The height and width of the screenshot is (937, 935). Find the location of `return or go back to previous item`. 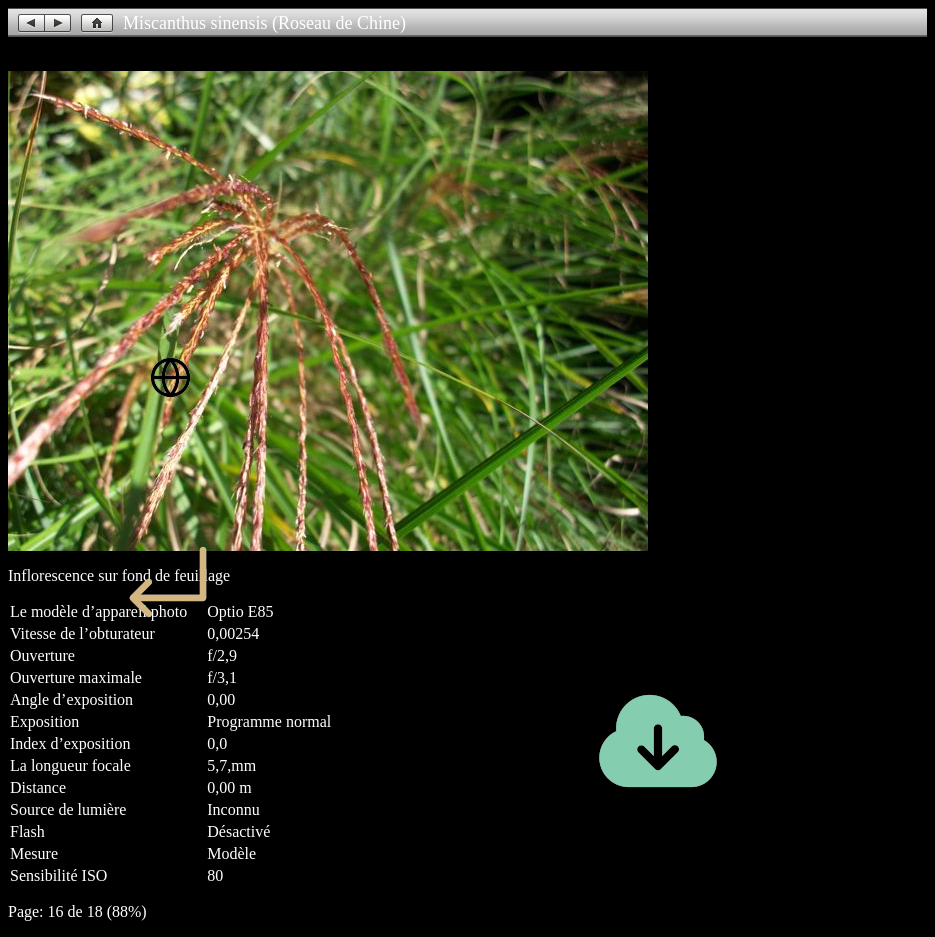

return or go back to previous item is located at coordinates (168, 582).